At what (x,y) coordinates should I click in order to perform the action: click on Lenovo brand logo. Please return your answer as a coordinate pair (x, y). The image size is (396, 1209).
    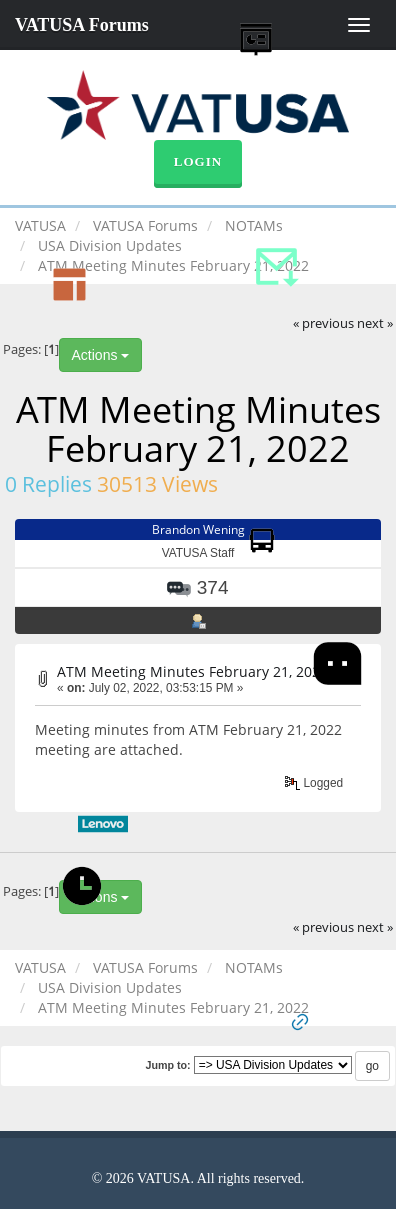
    Looking at the image, I should click on (103, 824).